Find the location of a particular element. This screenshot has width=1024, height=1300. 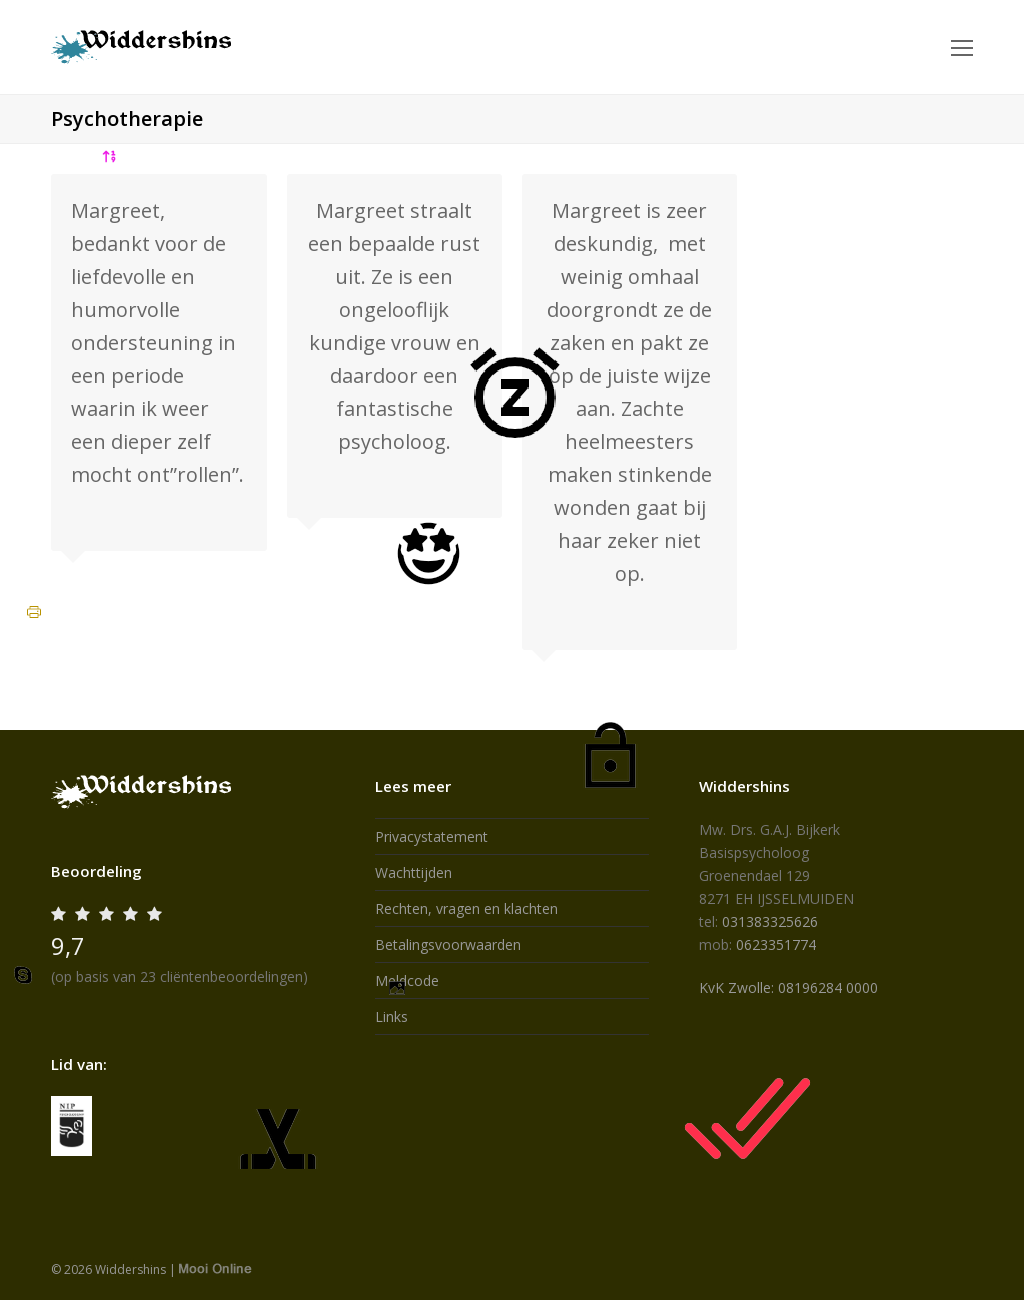

open Skype app is located at coordinates (23, 975).